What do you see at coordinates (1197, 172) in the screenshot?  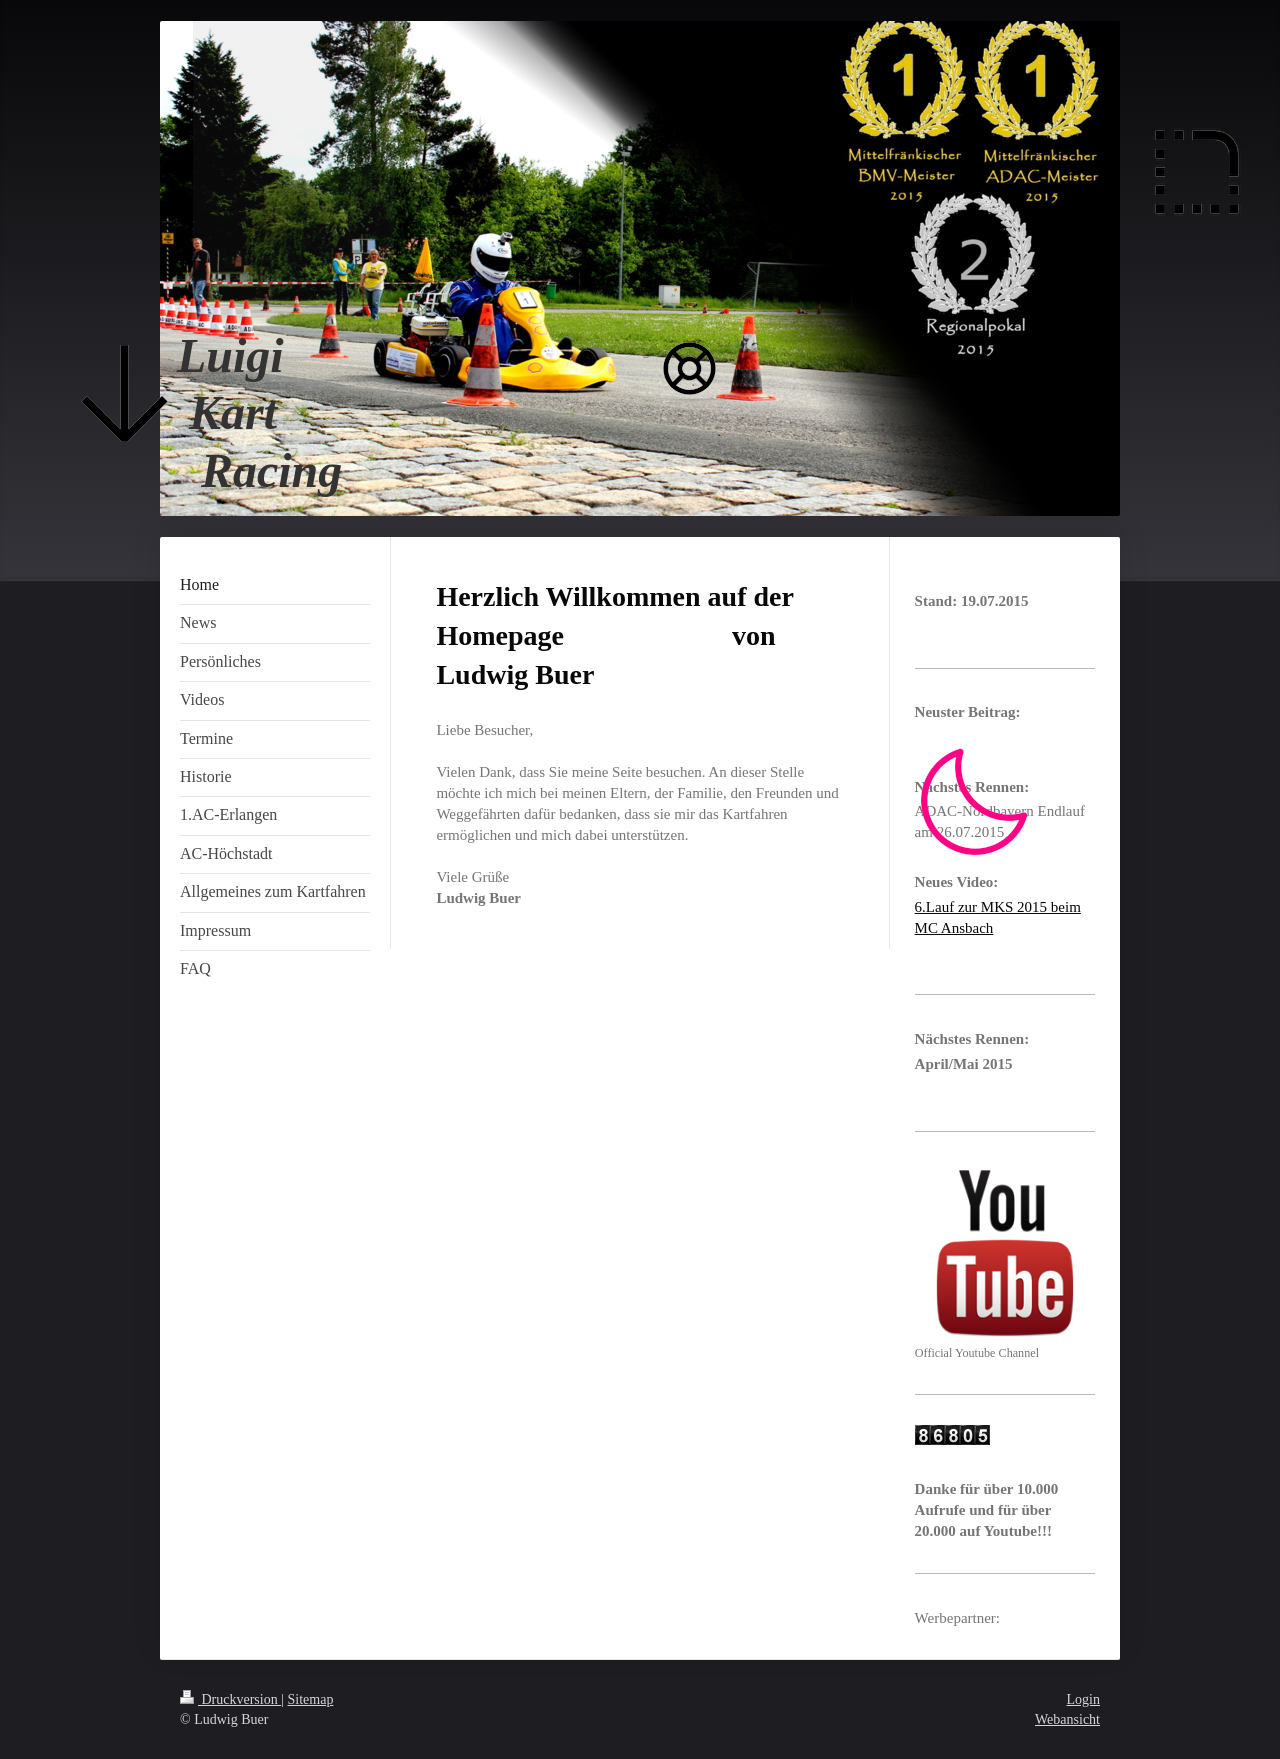 I see `adjust corner radius of a shape or element` at bounding box center [1197, 172].